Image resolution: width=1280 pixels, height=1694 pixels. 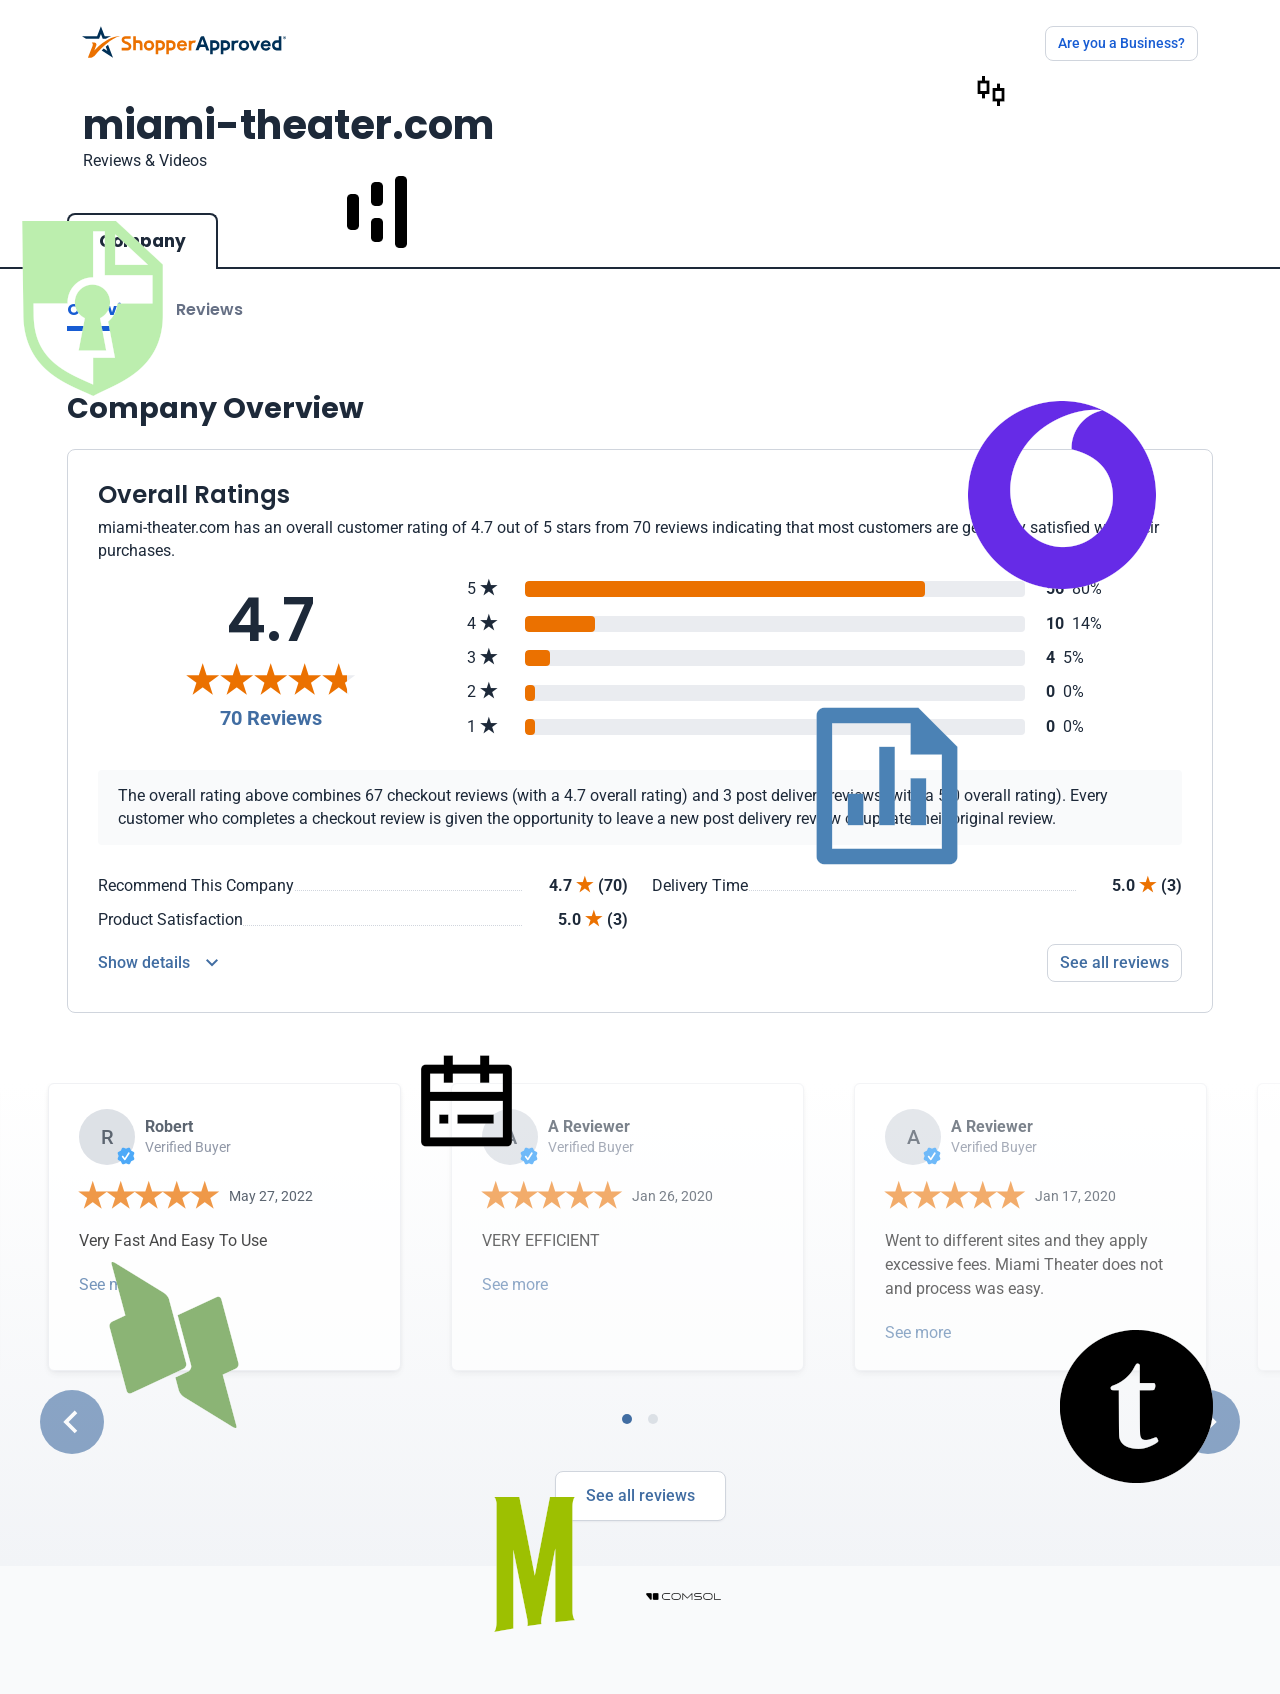 What do you see at coordinates (92, 308) in the screenshot?
I see `open cryptpad secure document editor` at bounding box center [92, 308].